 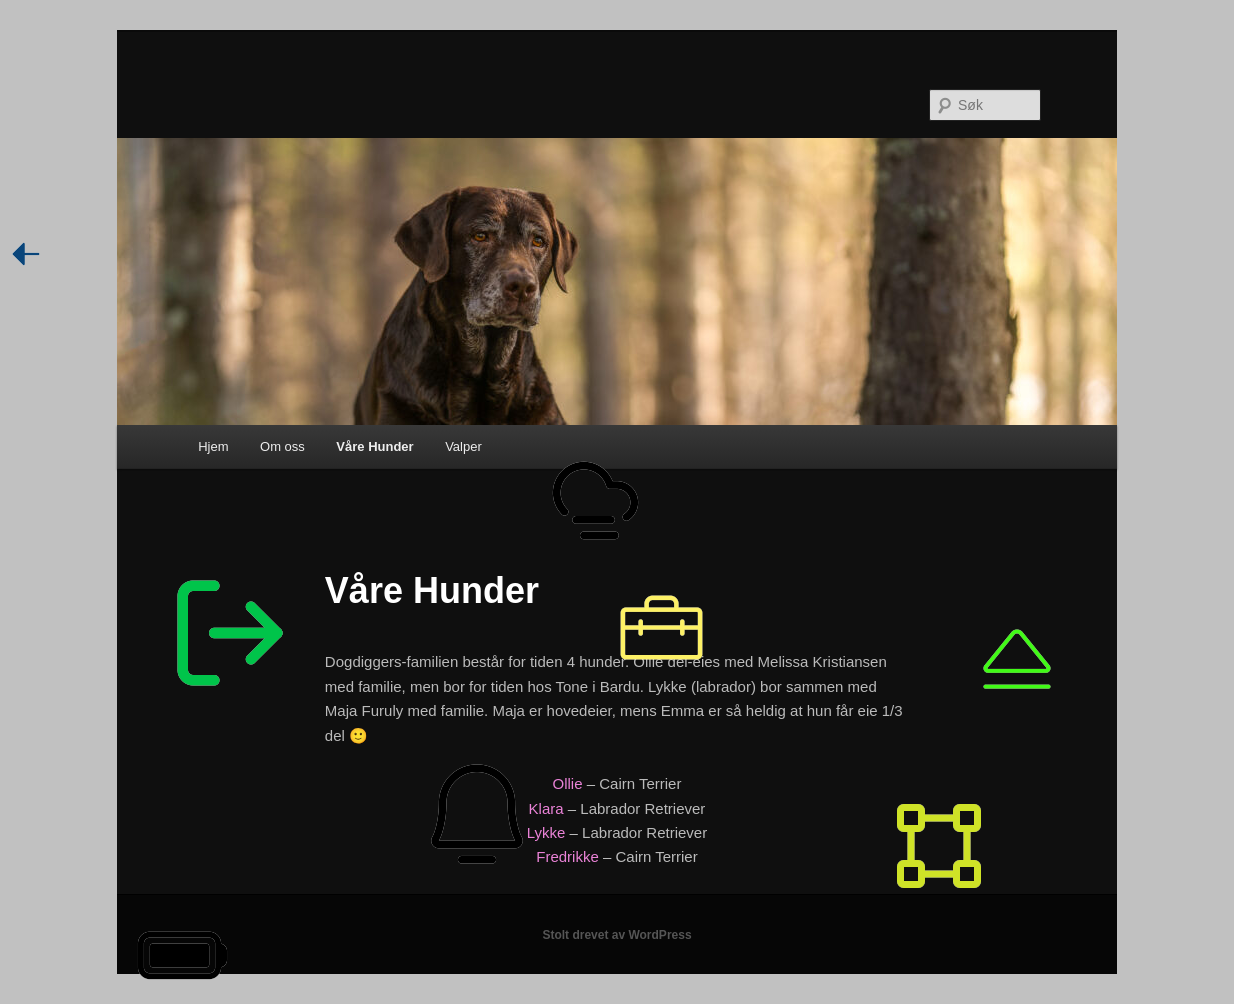 I want to click on view notifications, so click(x=477, y=814).